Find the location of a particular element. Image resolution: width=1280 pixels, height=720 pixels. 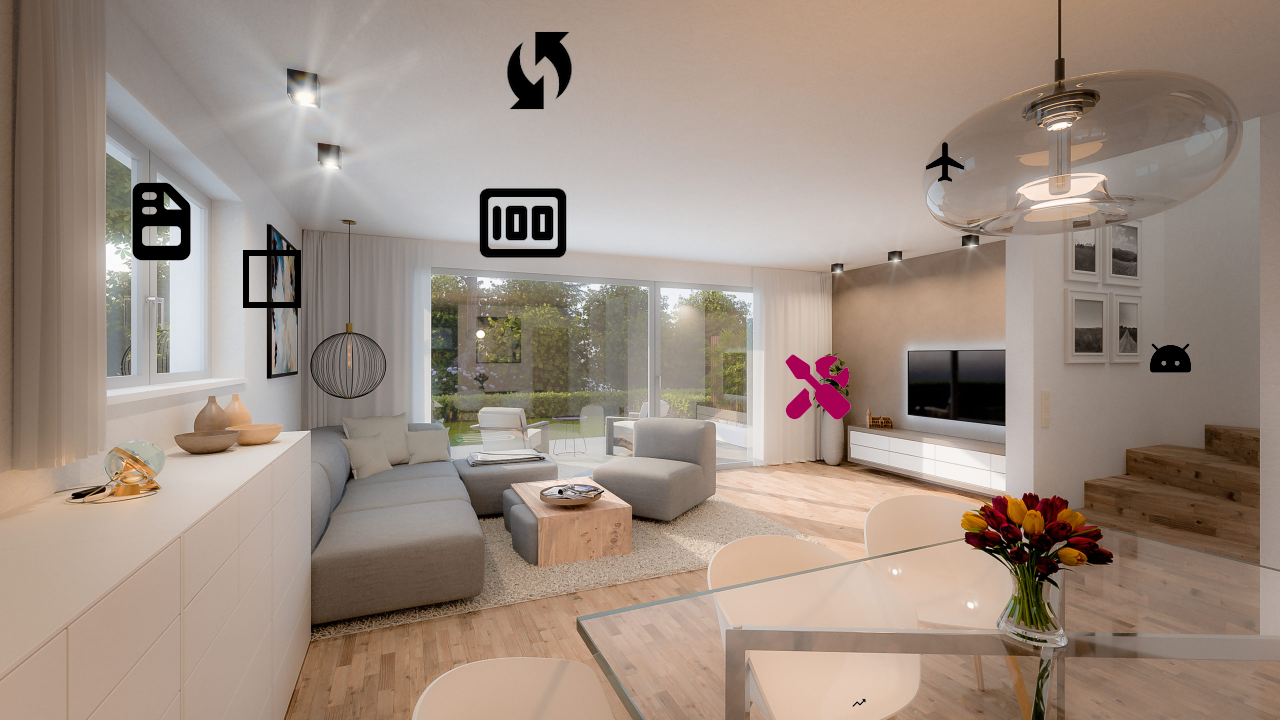

android operating system indicator is located at coordinates (1170, 359).